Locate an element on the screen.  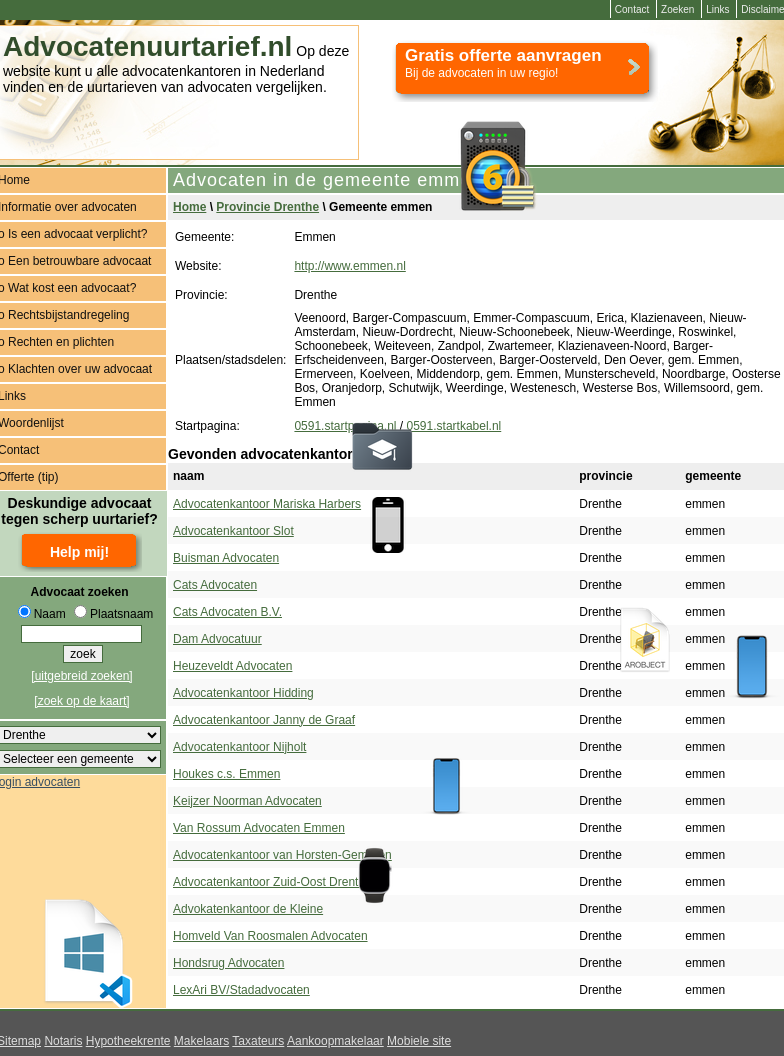
open a batch file in Visual Studio Code is located at coordinates (84, 953).